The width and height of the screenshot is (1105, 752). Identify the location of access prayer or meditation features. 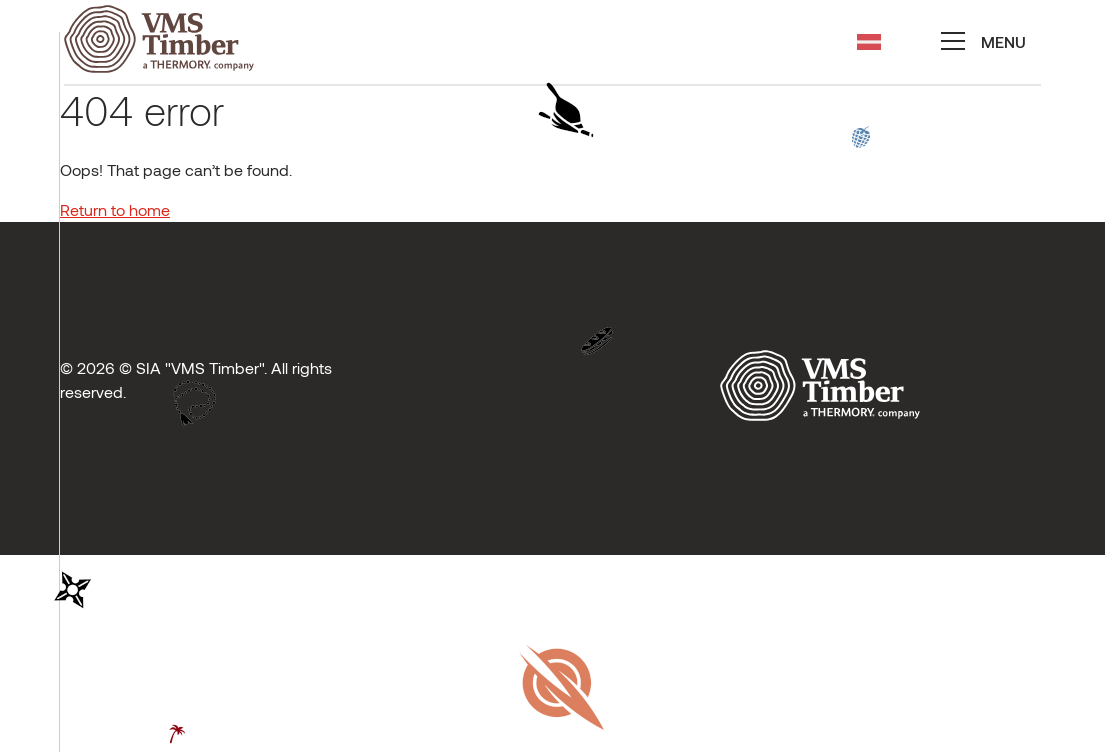
(194, 403).